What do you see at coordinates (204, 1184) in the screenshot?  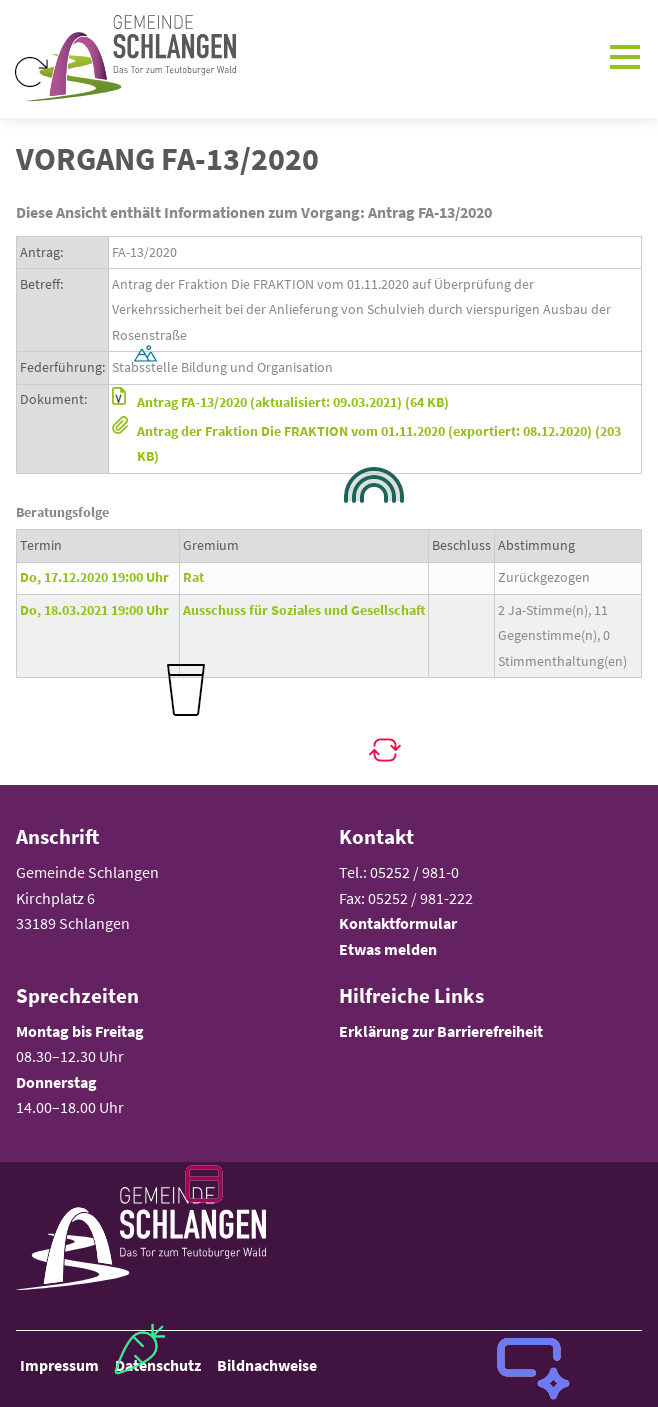 I see `toggle top panel visibility` at bounding box center [204, 1184].